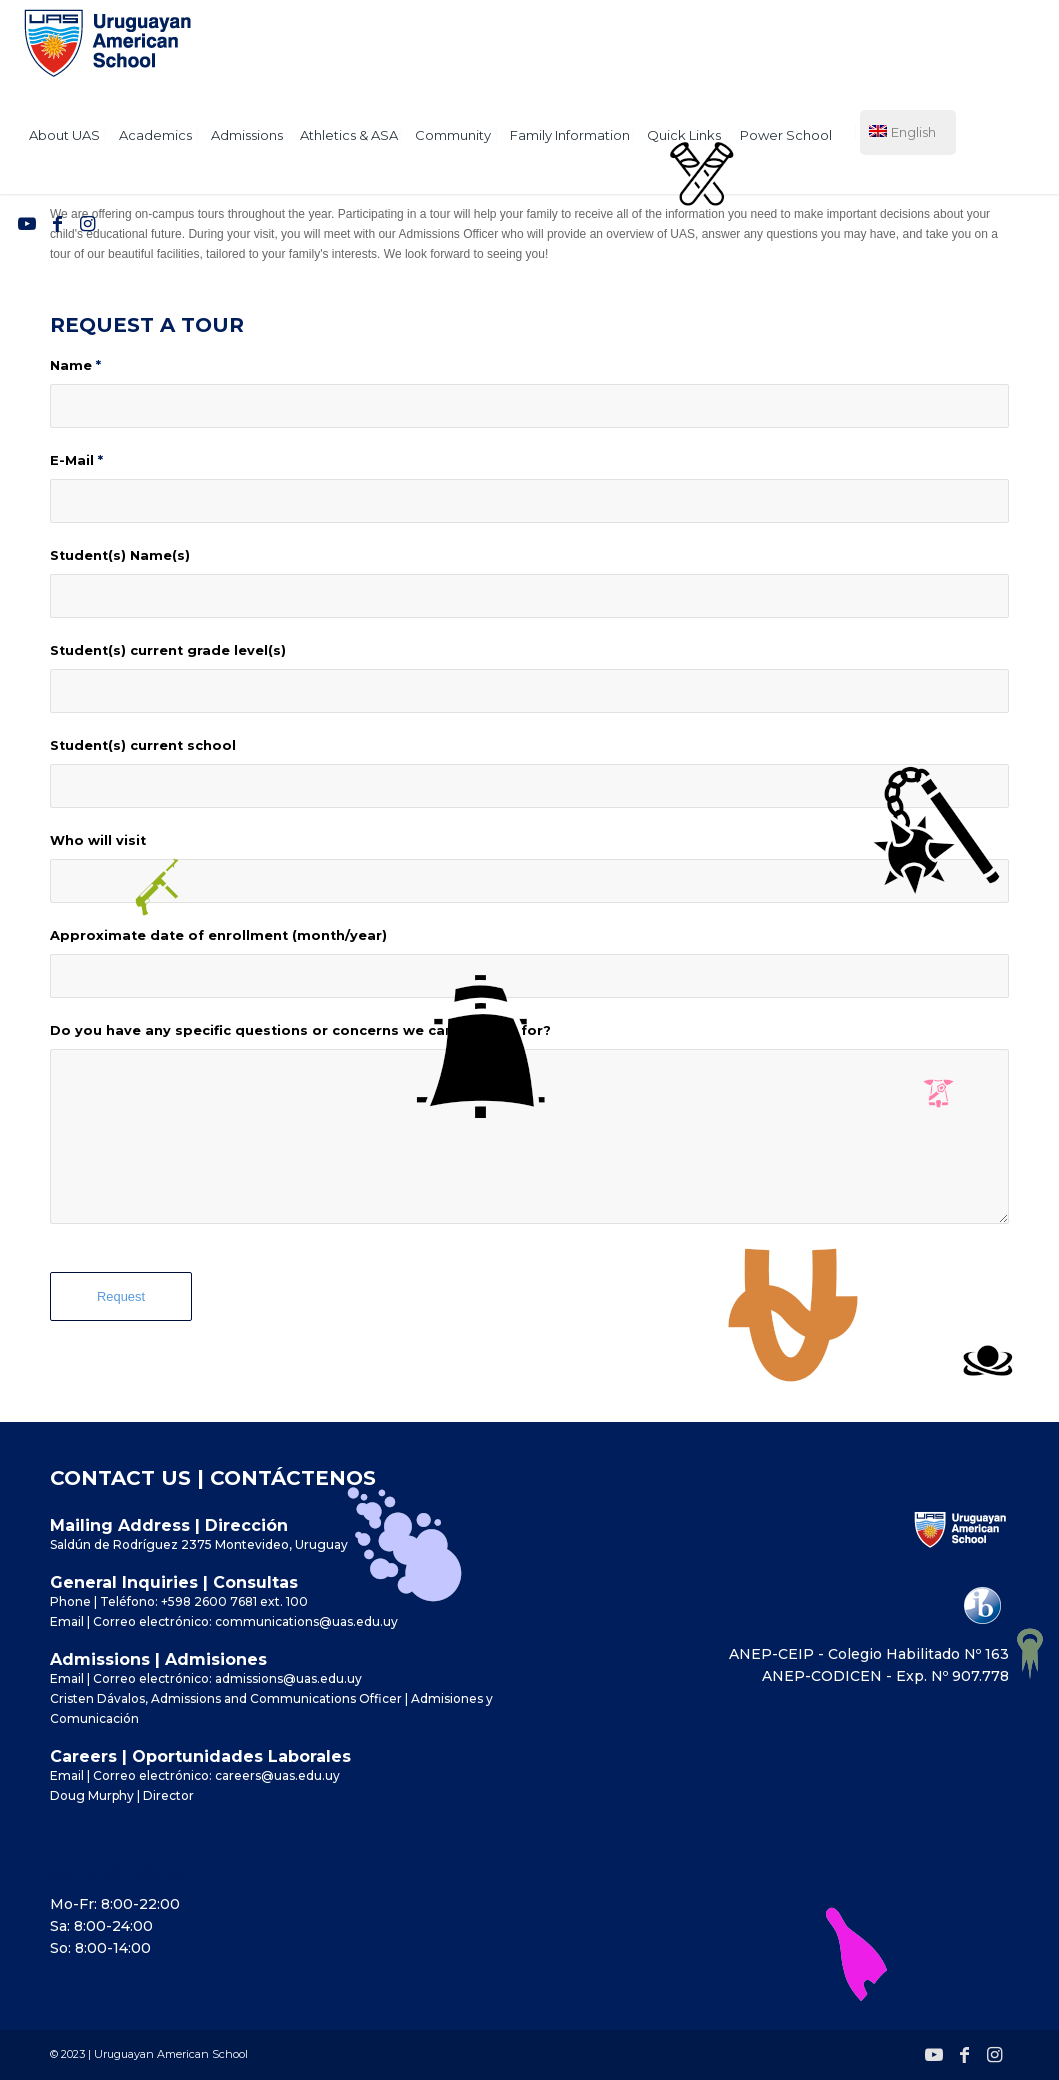 This screenshot has height=2080, width=1059. What do you see at coordinates (157, 887) in the screenshot?
I see `select submachine gun weapon in game` at bounding box center [157, 887].